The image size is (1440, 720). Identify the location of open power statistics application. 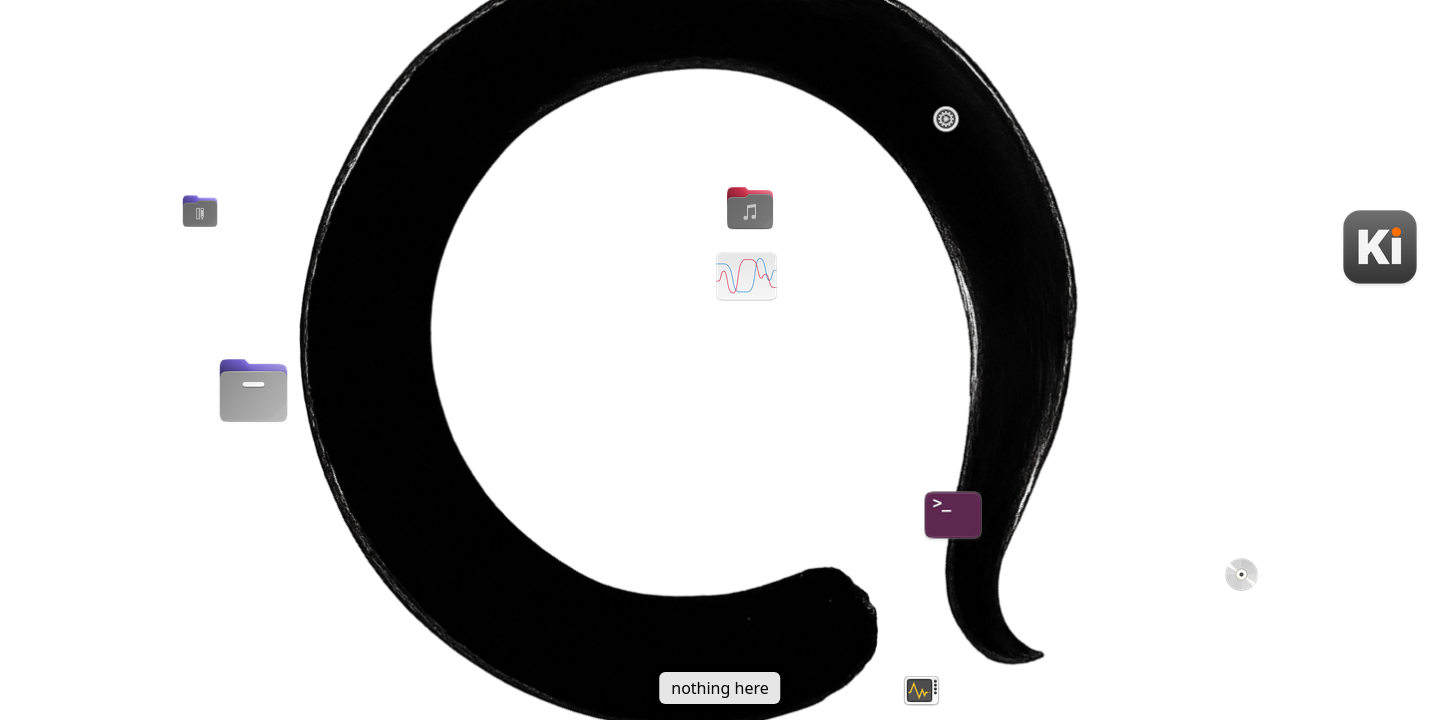
(746, 276).